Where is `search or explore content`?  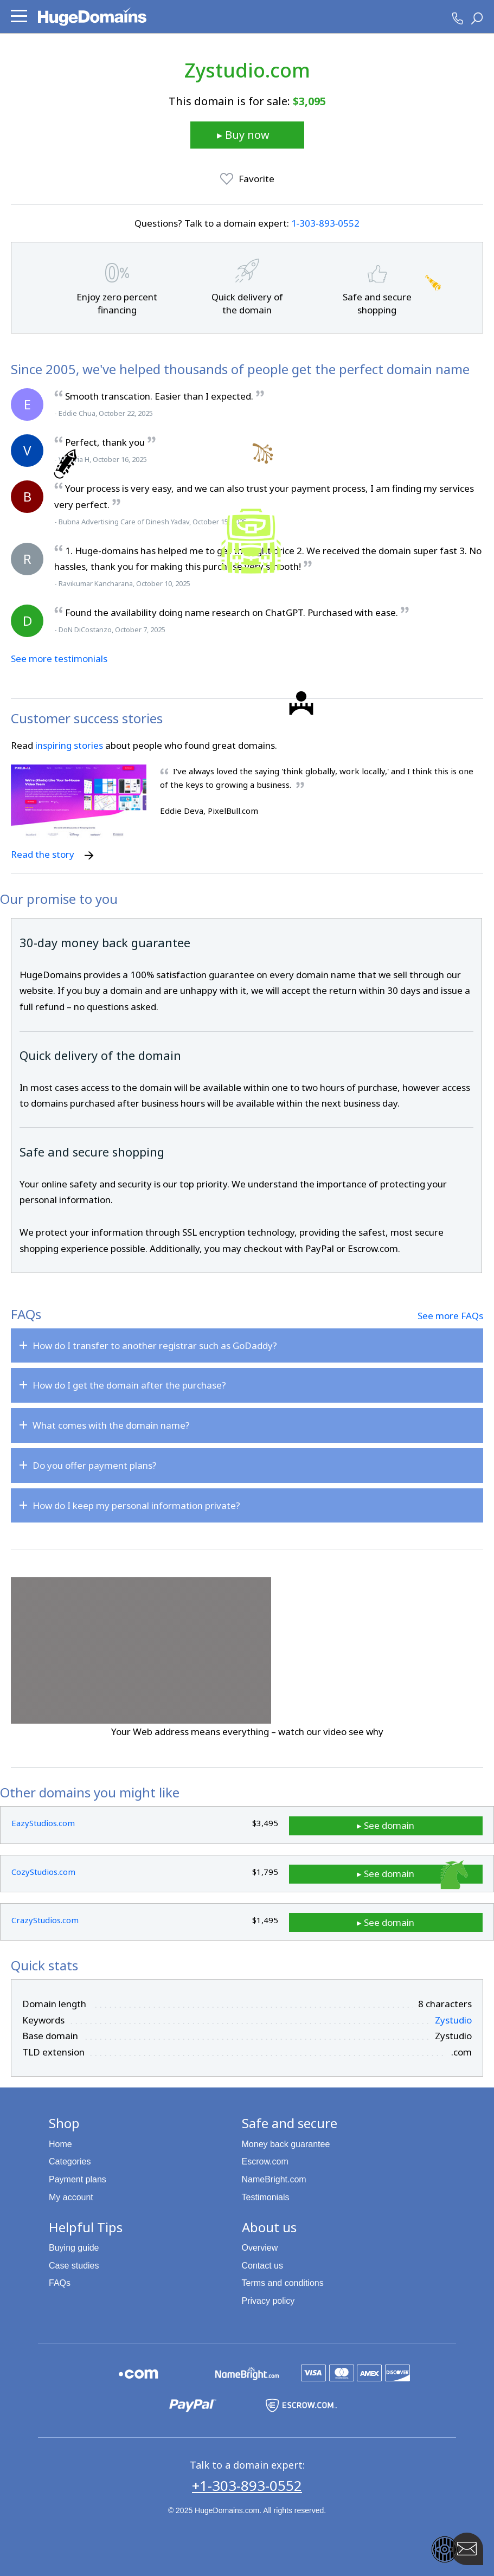
search or explore content is located at coordinates (433, 282).